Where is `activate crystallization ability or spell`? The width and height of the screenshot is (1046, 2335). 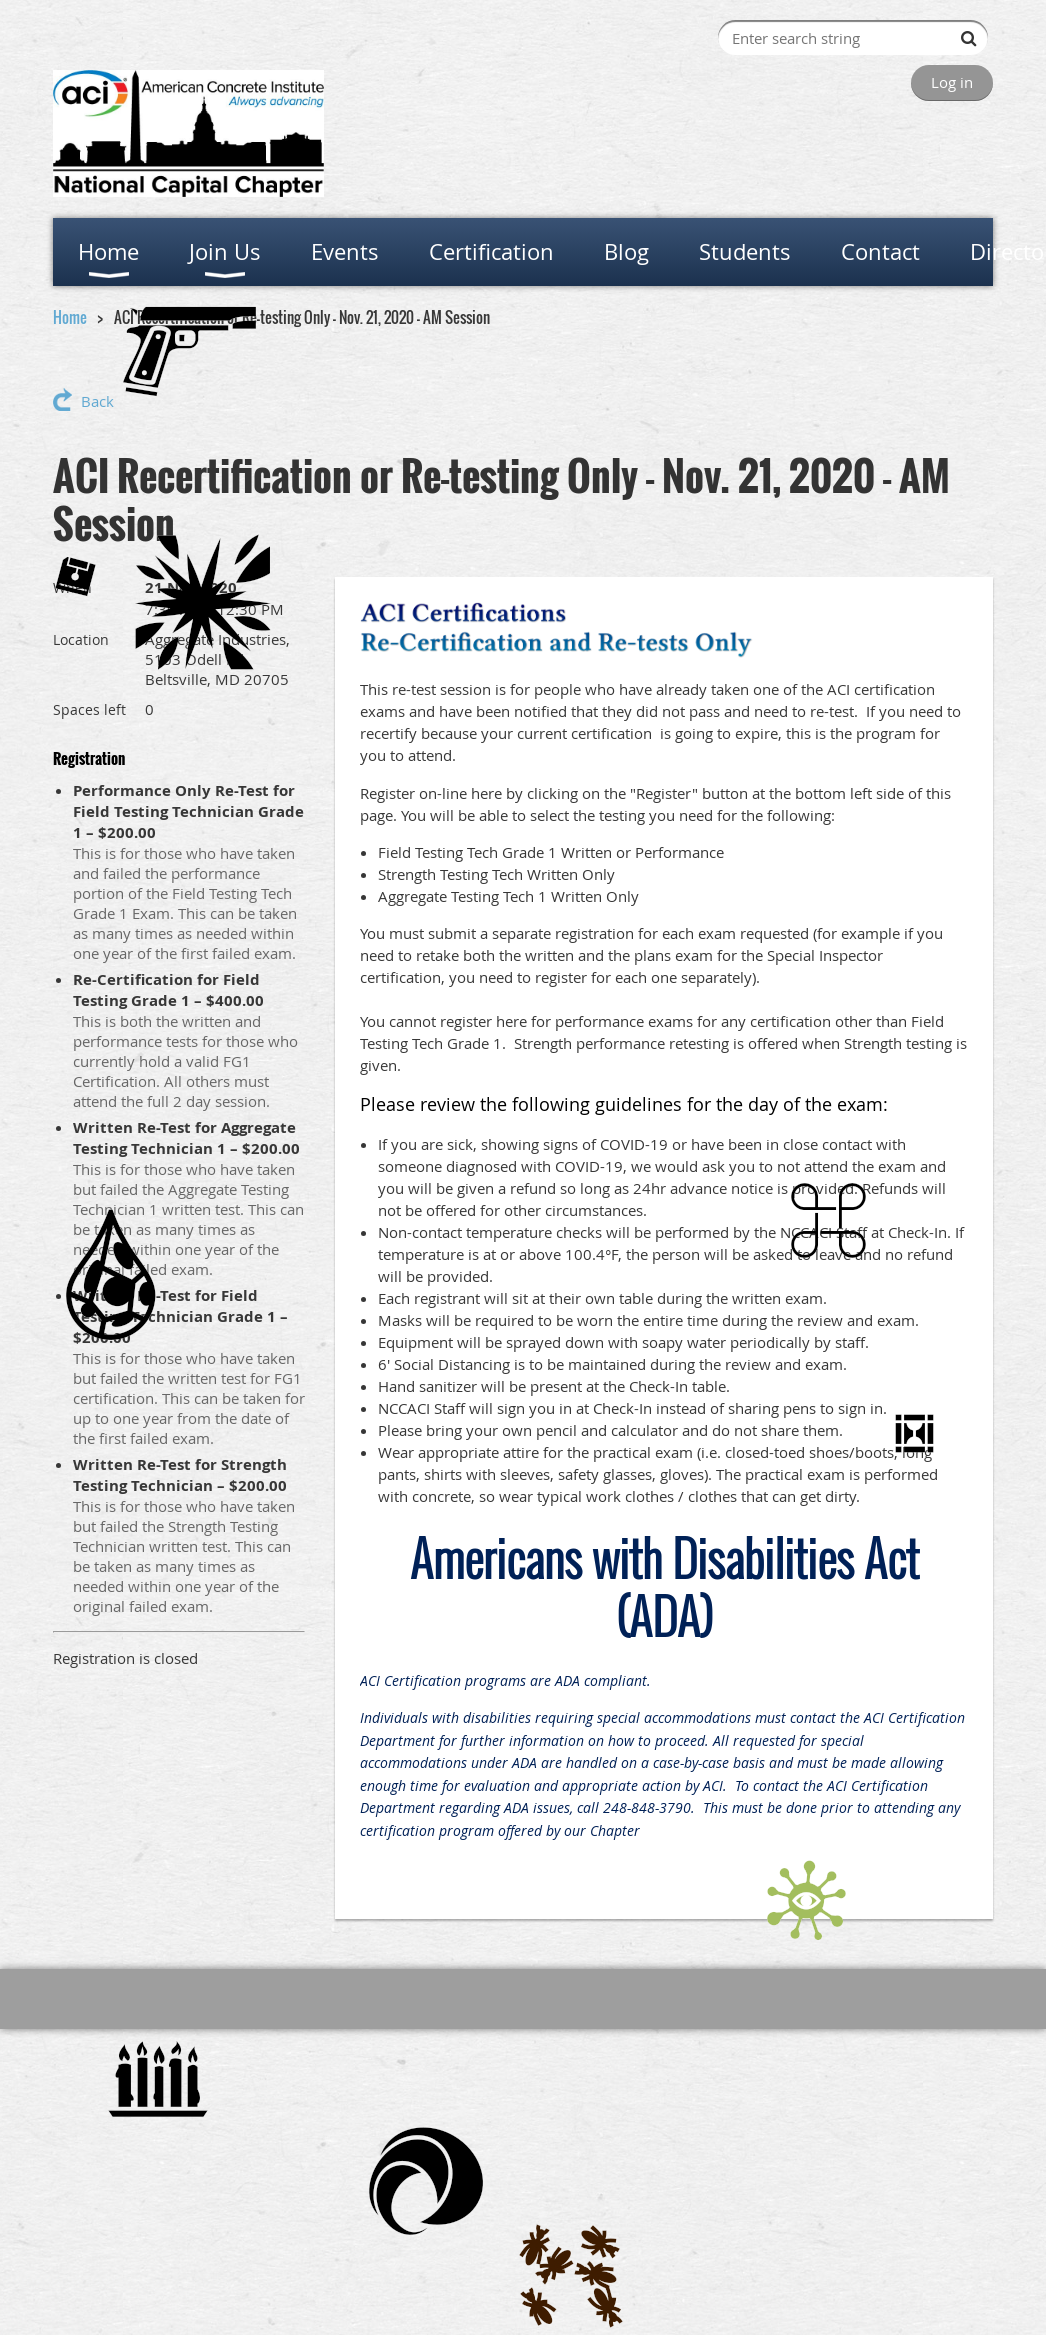 activate crystallization ability or spell is located at coordinates (111, 1271).